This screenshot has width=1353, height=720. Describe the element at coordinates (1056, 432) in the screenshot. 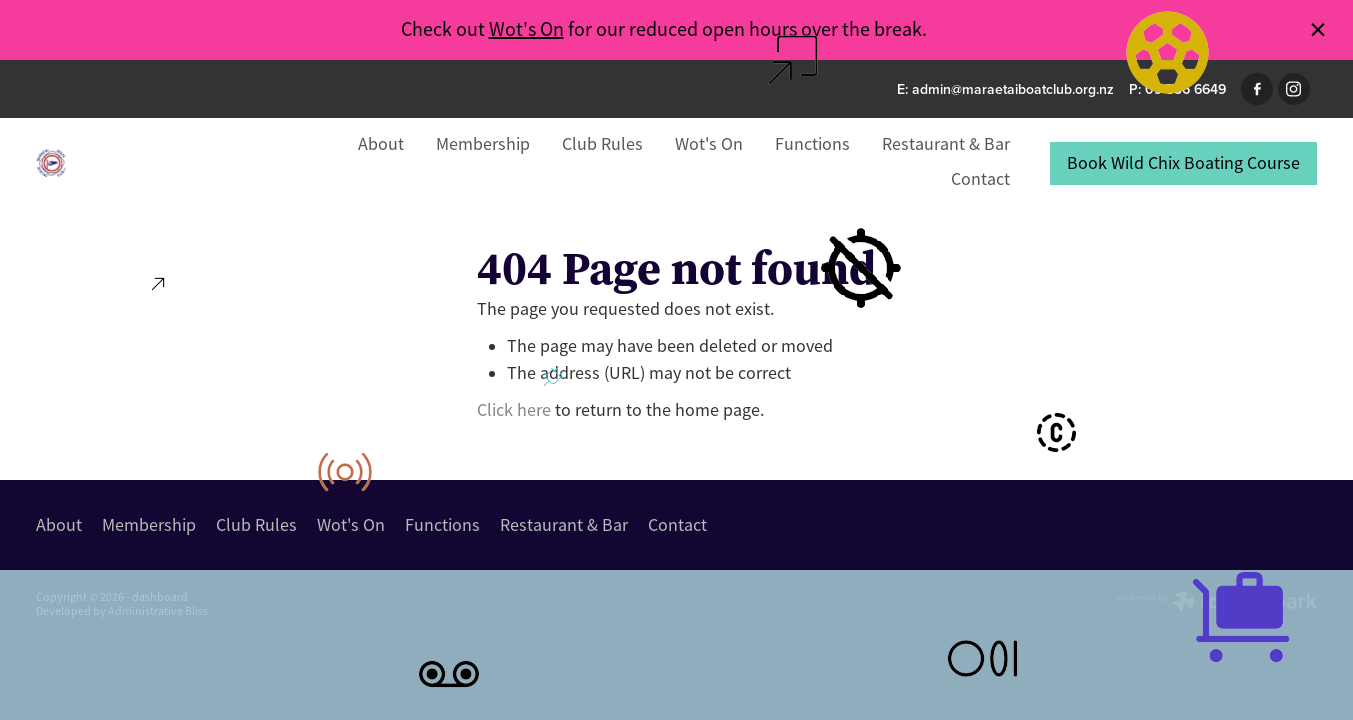

I see `indicates copyright or content protection status` at that location.